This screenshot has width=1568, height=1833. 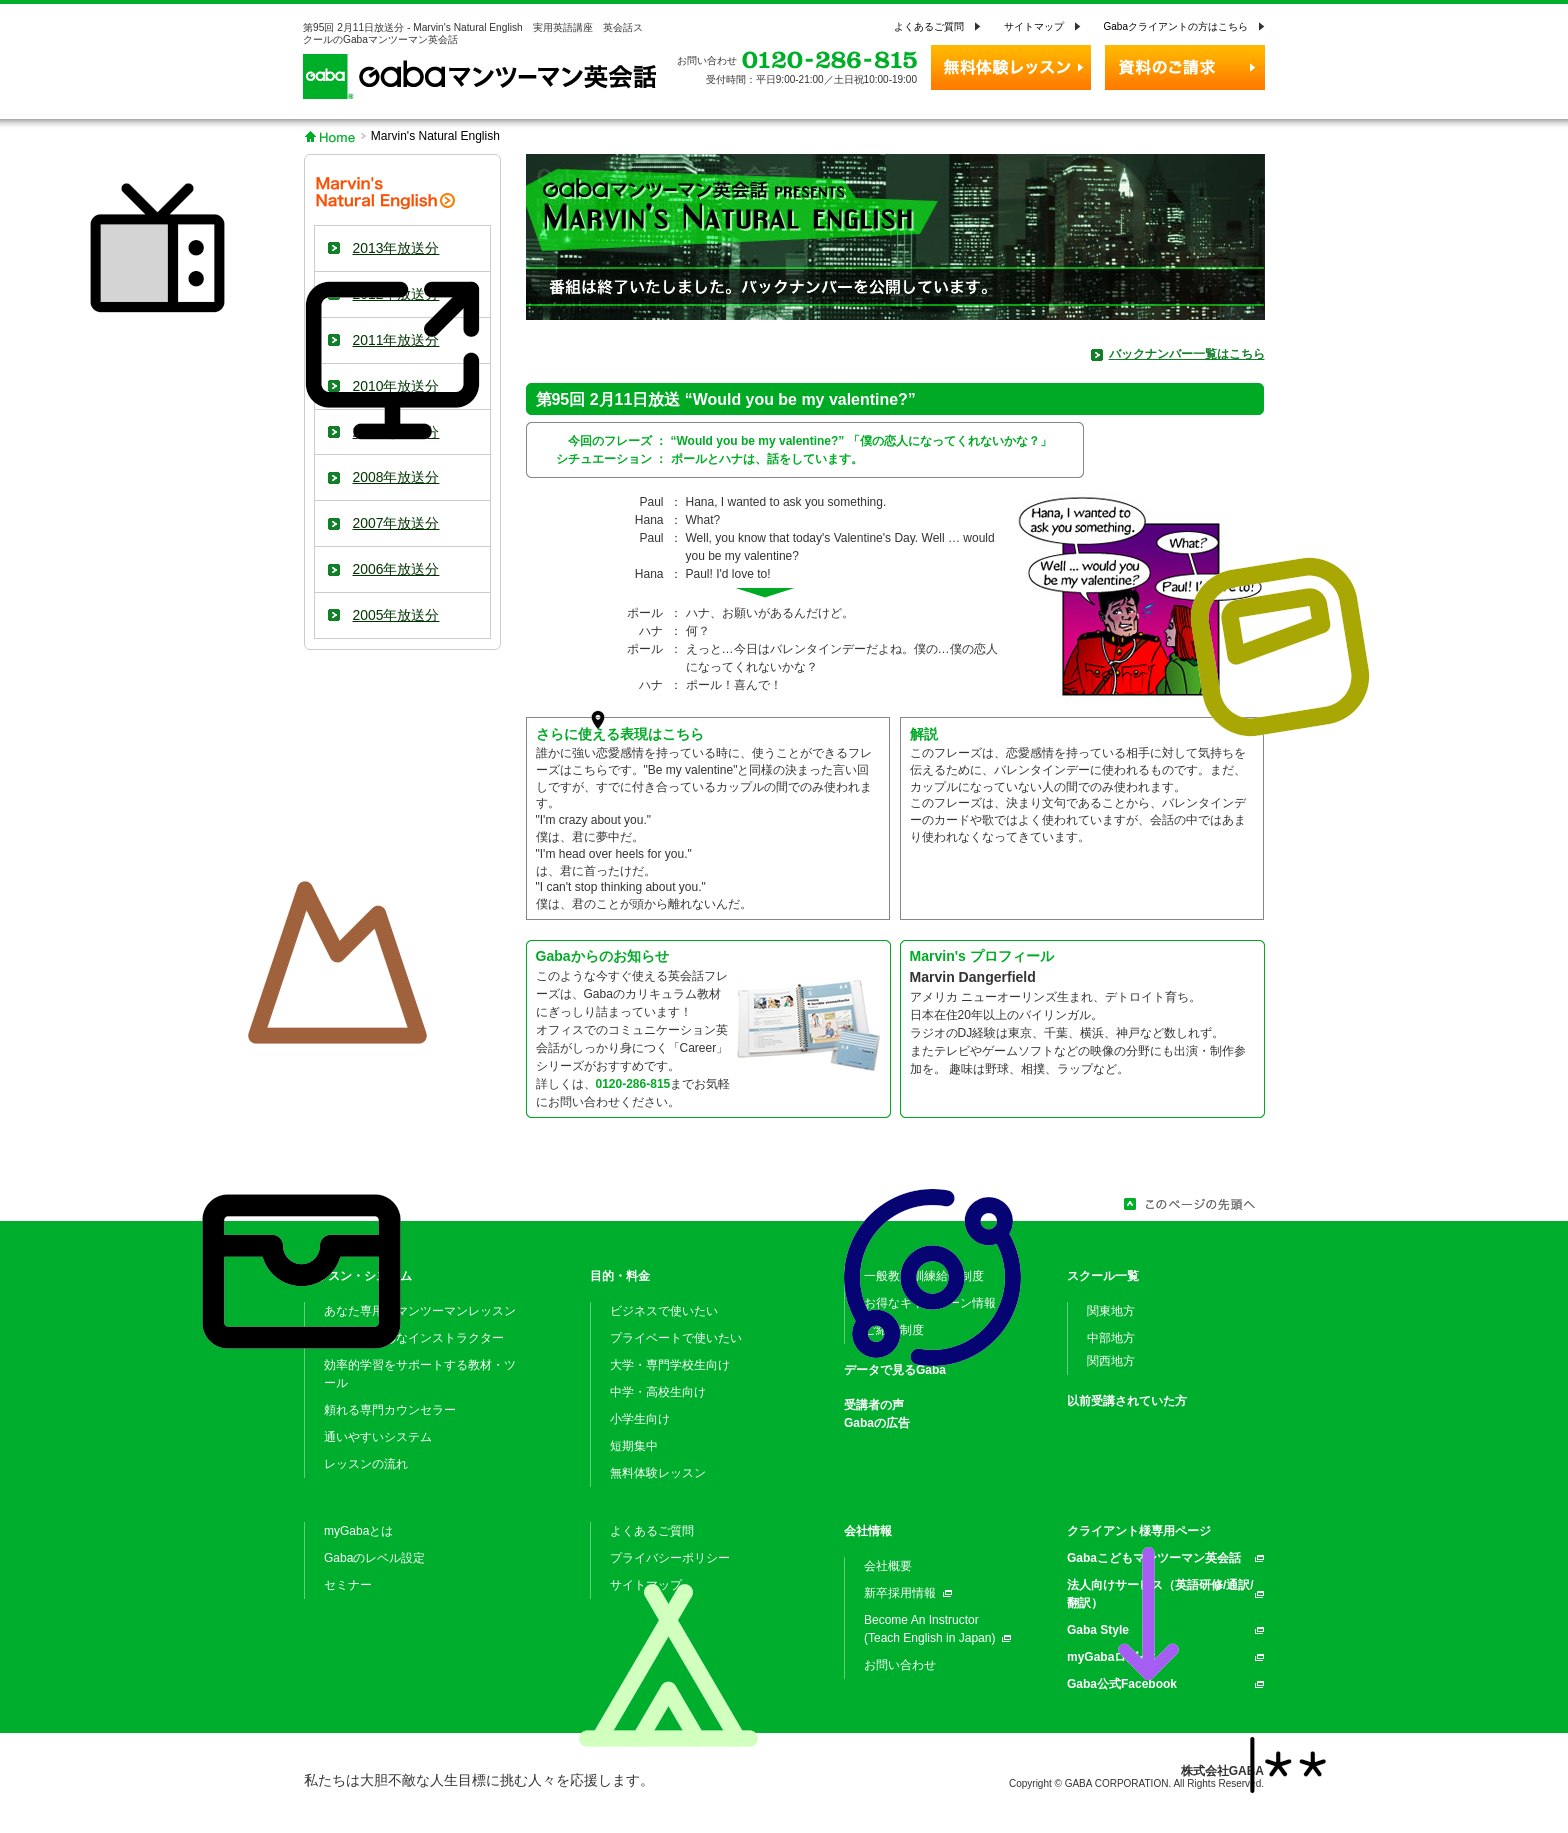 I want to click on view orbital or satellite tracking, so click(x=932, y=1277).